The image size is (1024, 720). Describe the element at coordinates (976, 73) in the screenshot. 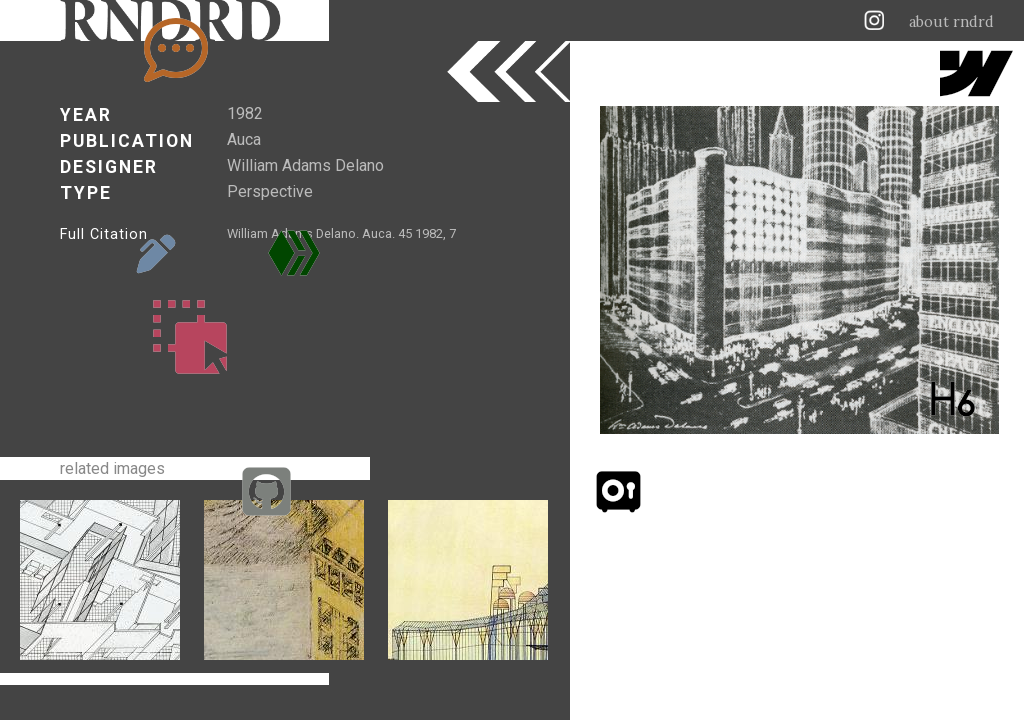

I see `open Webflow website or application` at that location.